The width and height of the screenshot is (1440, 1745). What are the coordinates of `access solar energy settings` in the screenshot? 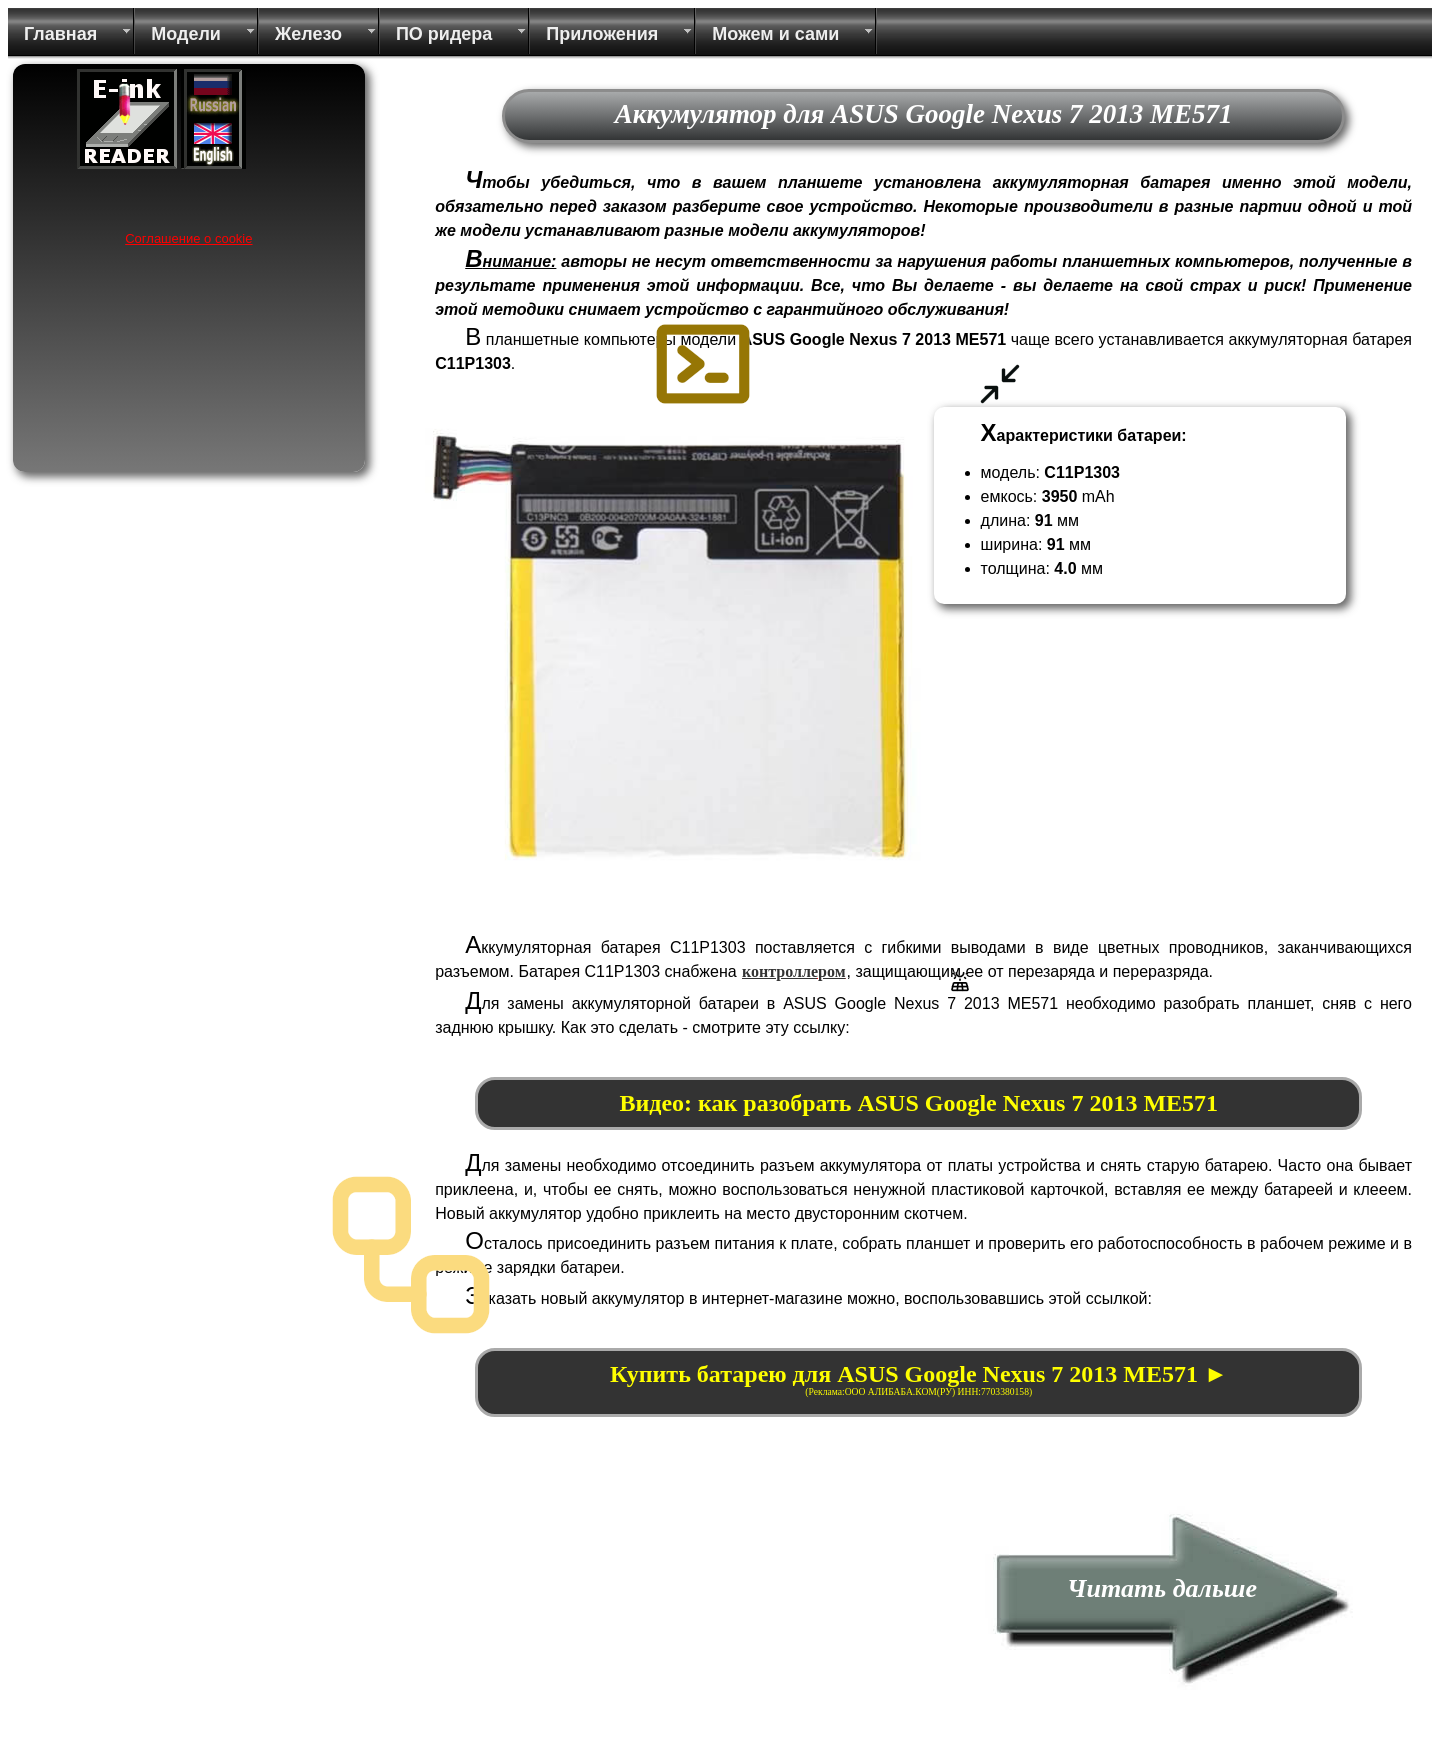 It's located at (960, 982).